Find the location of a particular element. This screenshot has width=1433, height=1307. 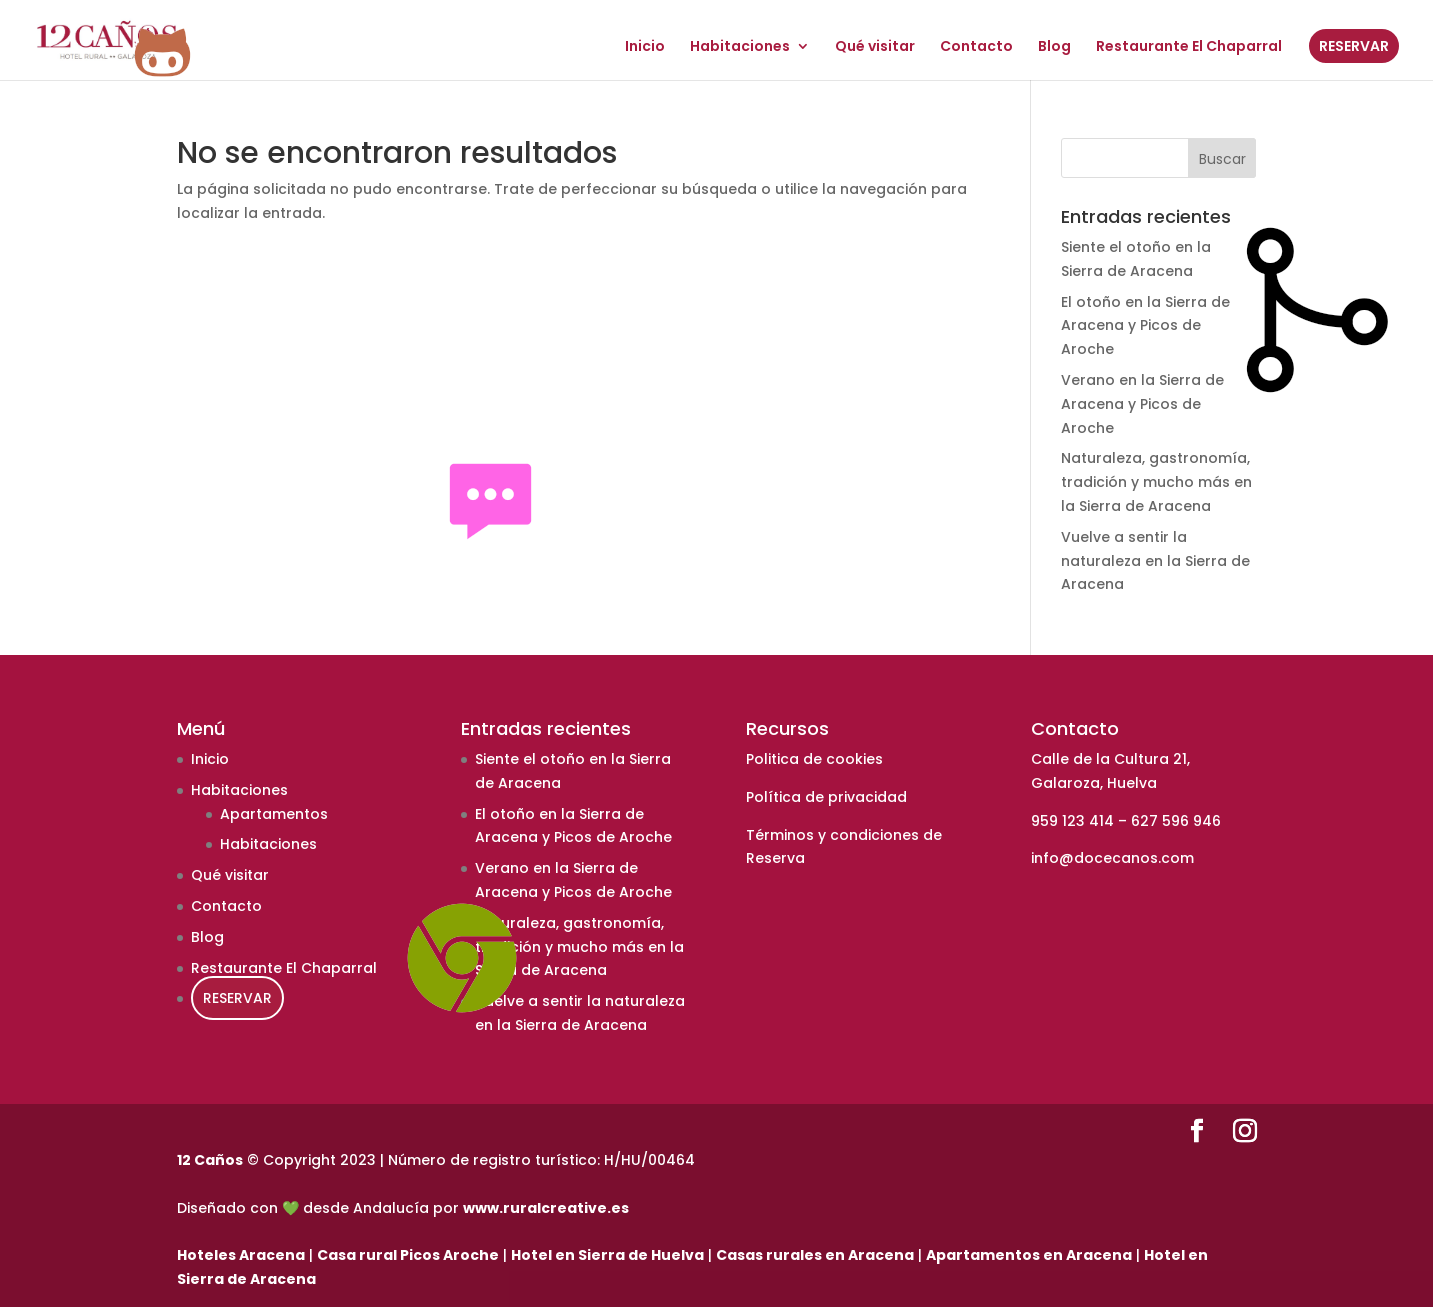

open chat or messaging is located at coordinates (490, 501).